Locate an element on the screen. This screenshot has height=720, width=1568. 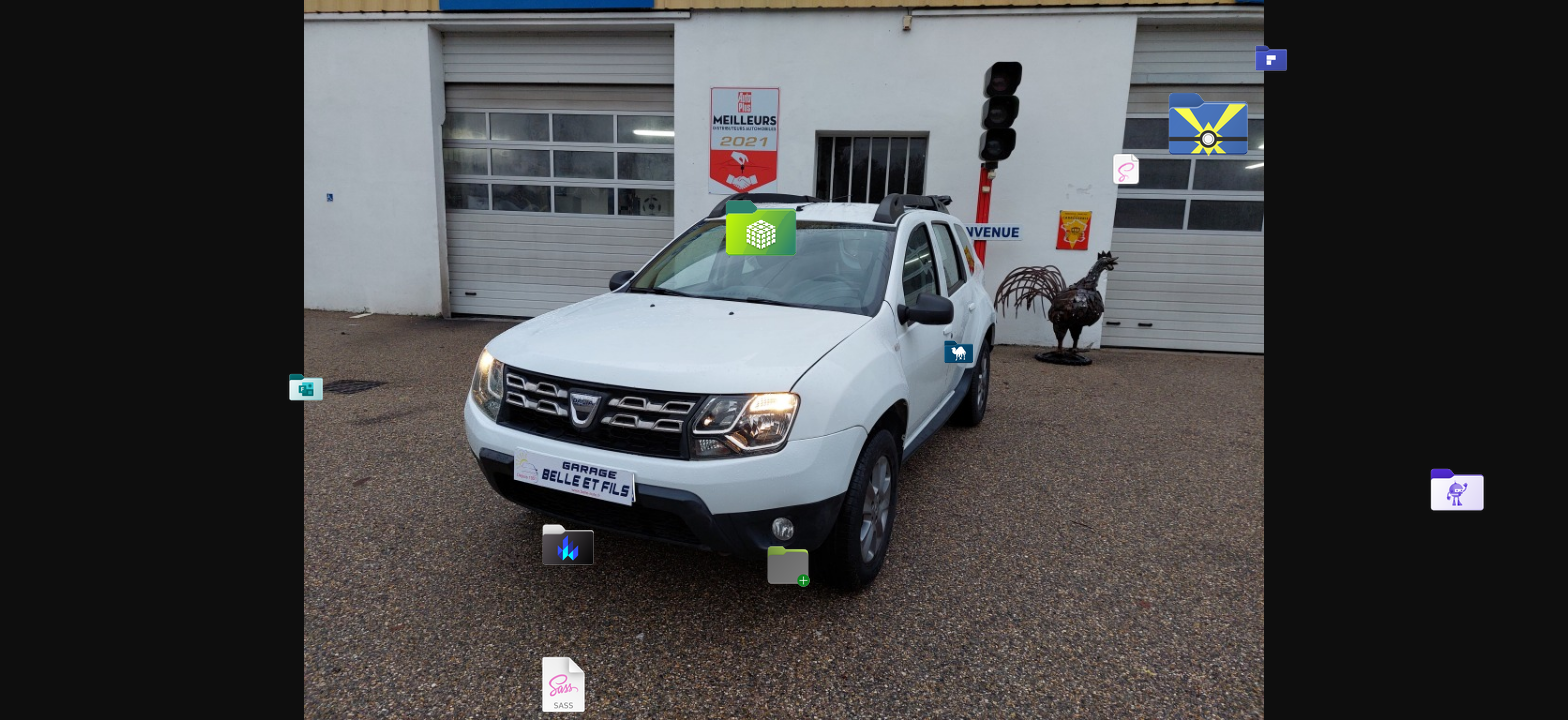
open pokémon quick ball themed folder is located at coordinates (1208, 126).